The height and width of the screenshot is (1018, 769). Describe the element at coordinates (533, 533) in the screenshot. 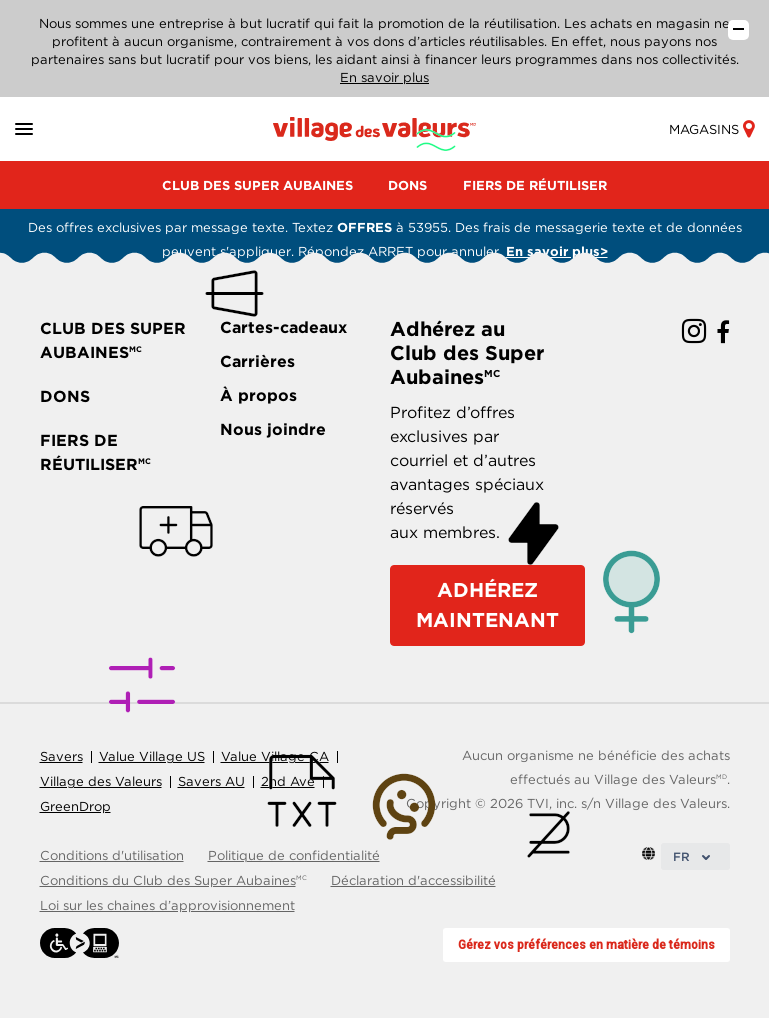

I see `indicates flash or lightning mode is enabled` at that location.